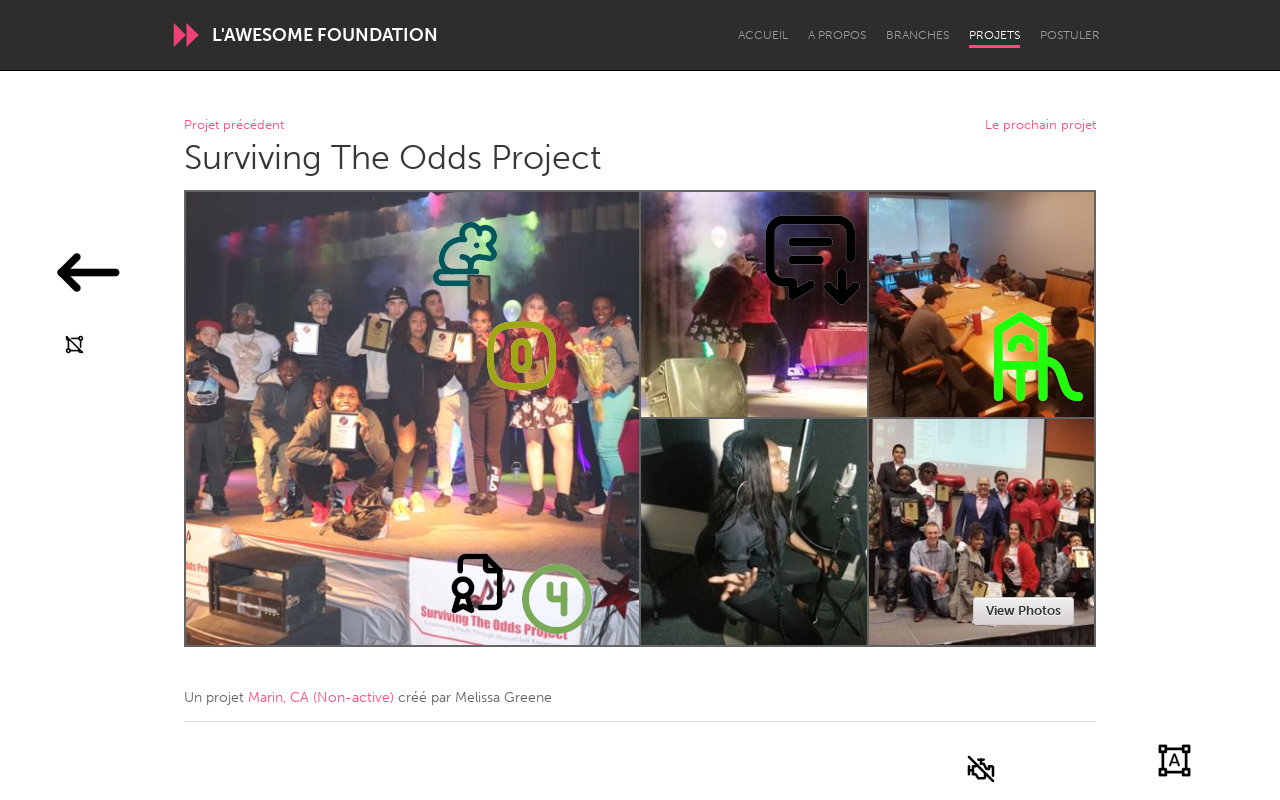  What do you see at coordinates (74, 344) in the screenshot?
I see `disable shape tools` at bounding box center [74, 344].